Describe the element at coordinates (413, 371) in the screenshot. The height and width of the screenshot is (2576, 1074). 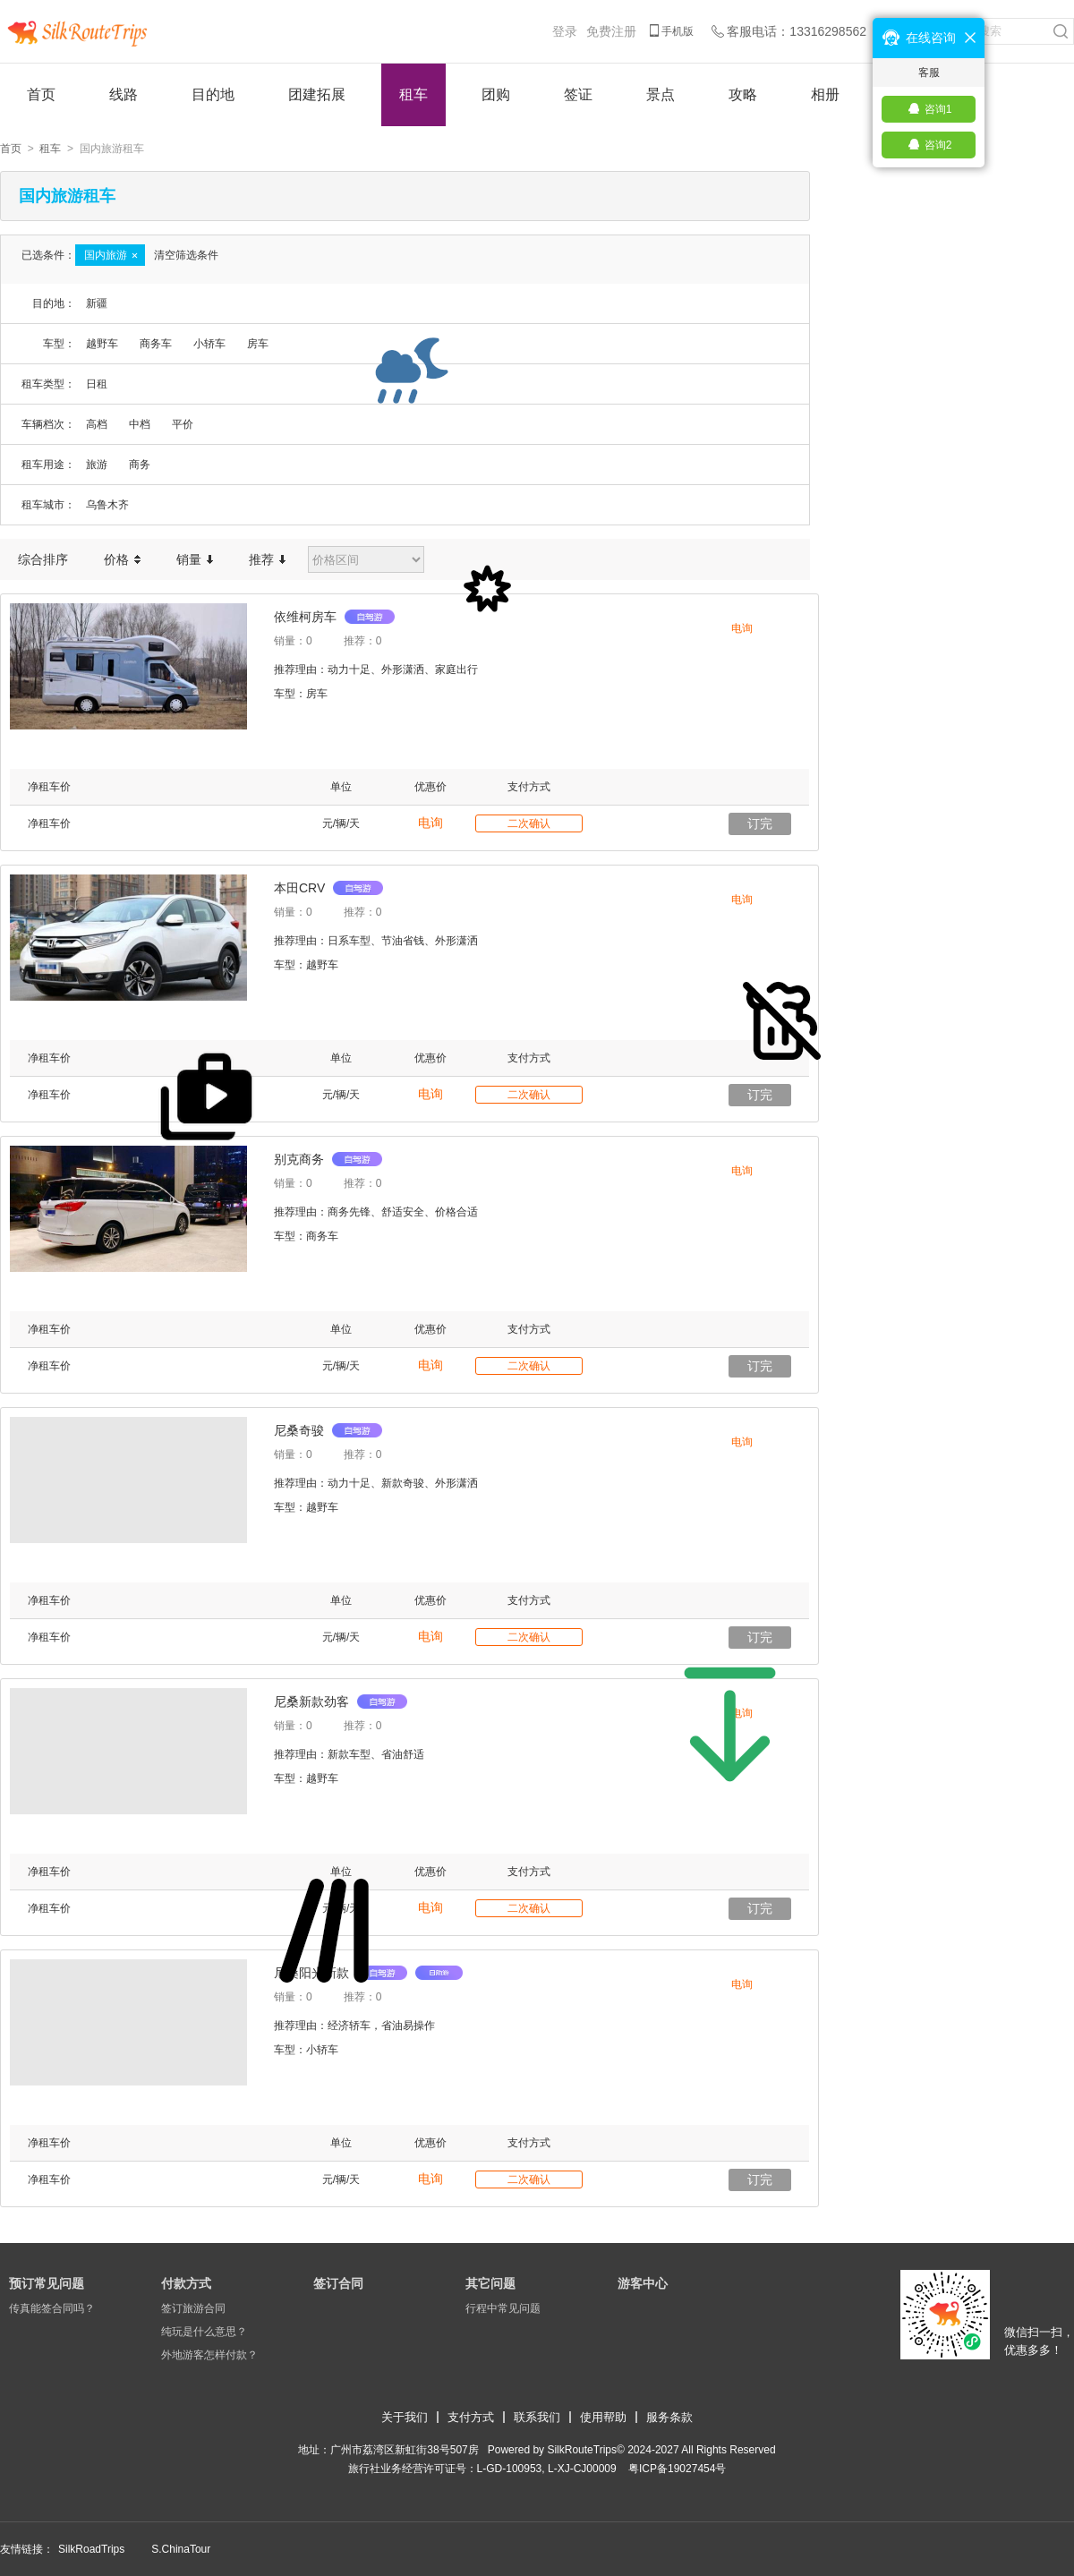
I see `indicates nighttime rain in weather forecast` at that location.